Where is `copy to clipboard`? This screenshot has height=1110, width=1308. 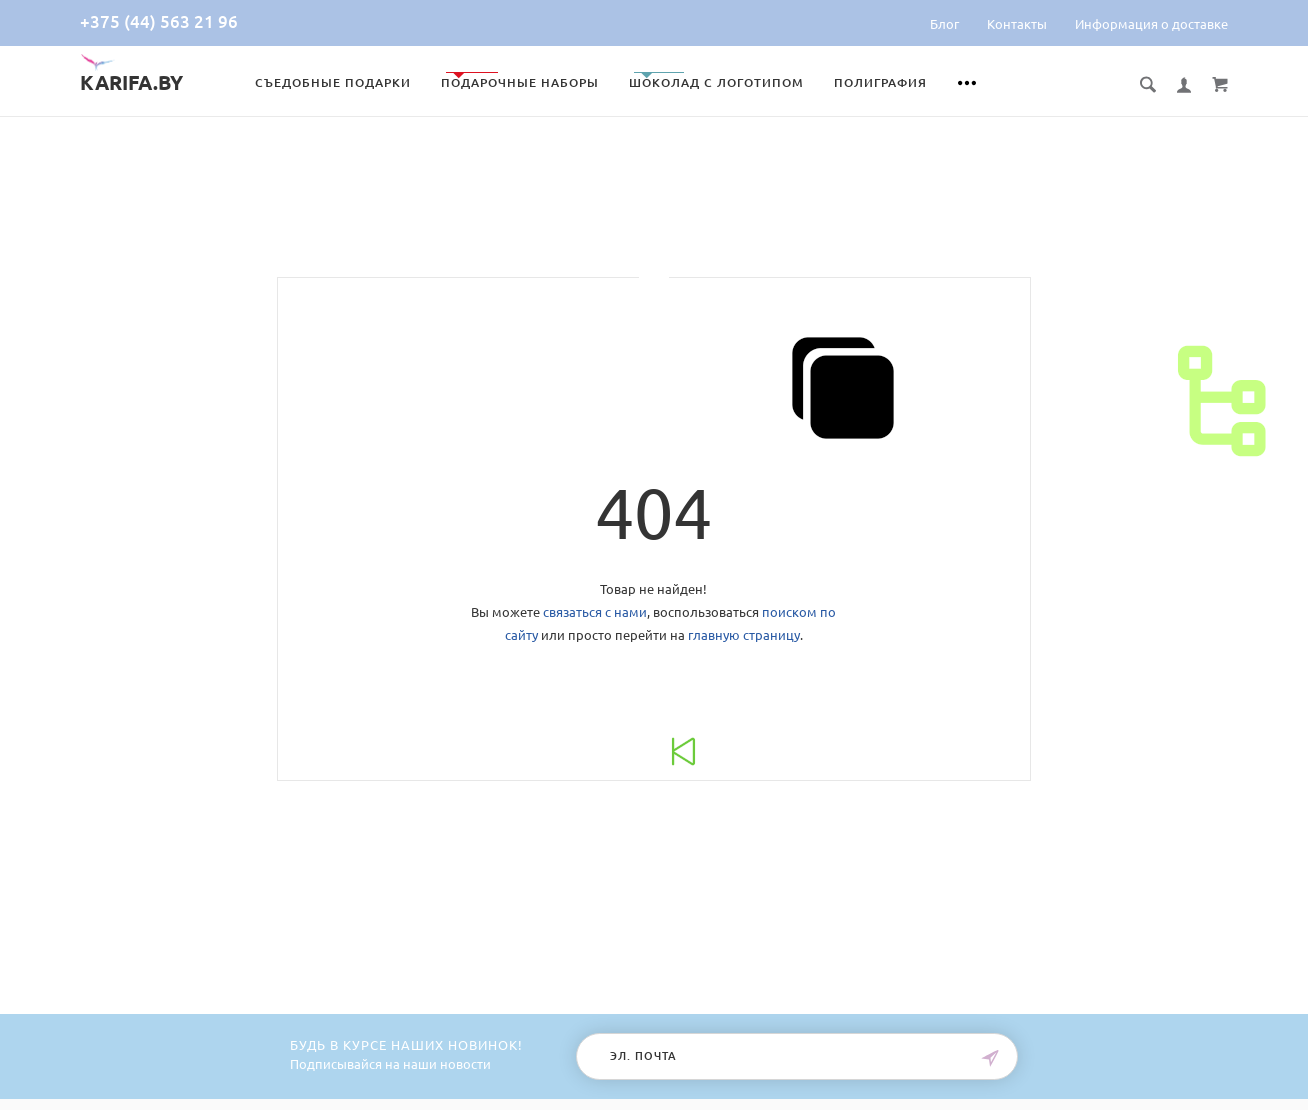 copy to clipboard is located at coordinates (843, 388).